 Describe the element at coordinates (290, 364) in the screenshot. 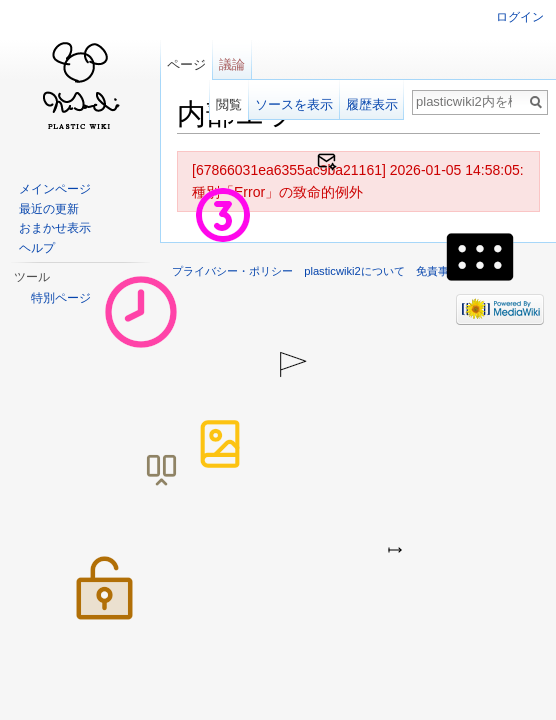

I see `flag or bookmark an item` at that location.